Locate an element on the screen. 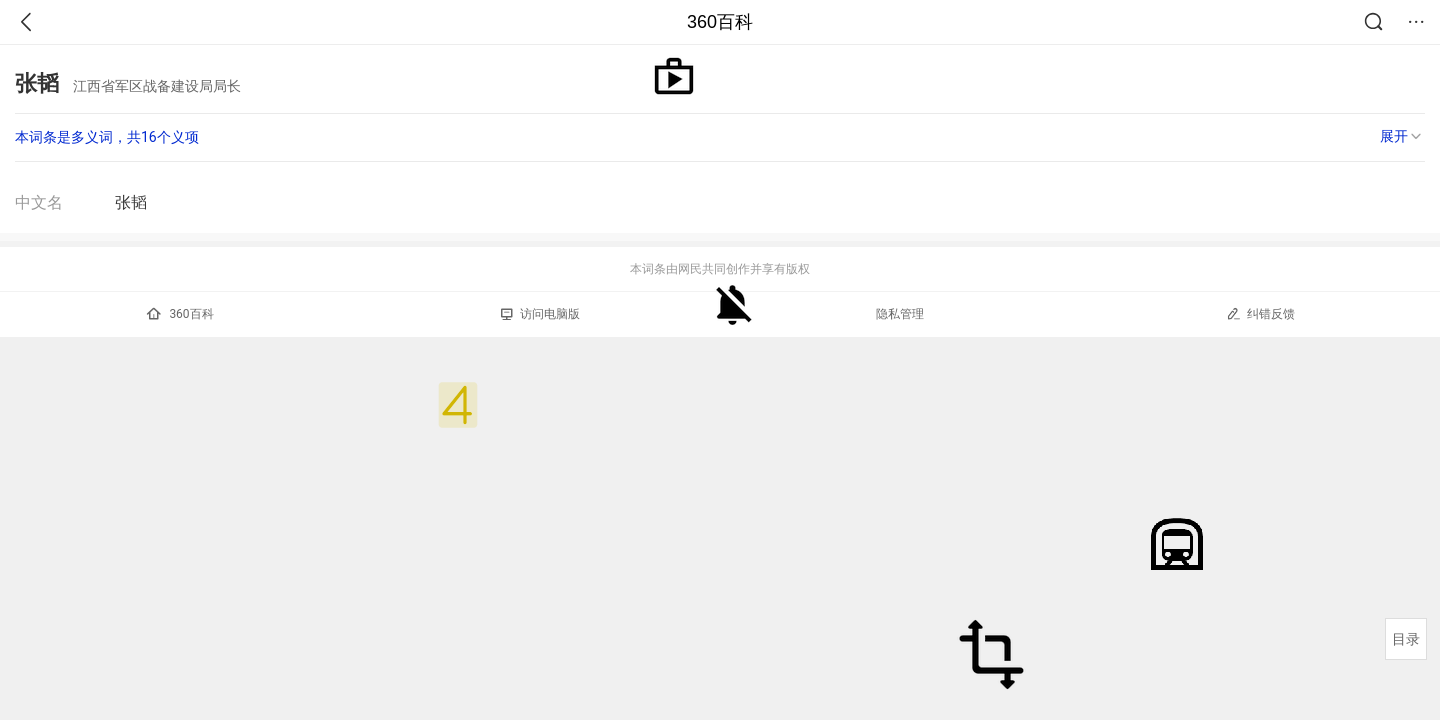 The height and width of the screenshot is (720, 1440). view subway or metro transit options is located at coordinates (1177, 544).